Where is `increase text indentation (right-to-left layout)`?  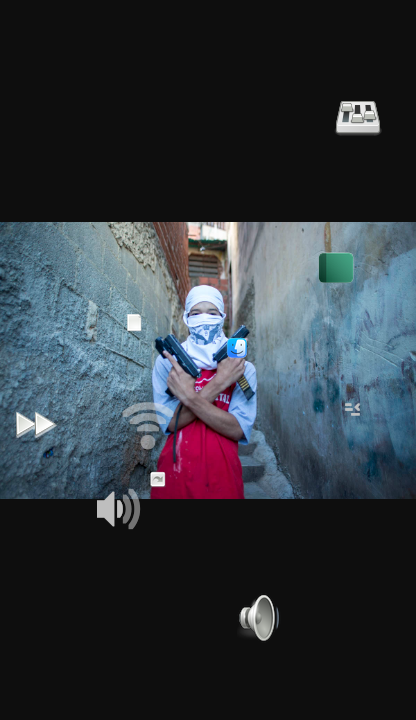 increase text indentation (right-to-left layout) is located at coordinates (352, 409).